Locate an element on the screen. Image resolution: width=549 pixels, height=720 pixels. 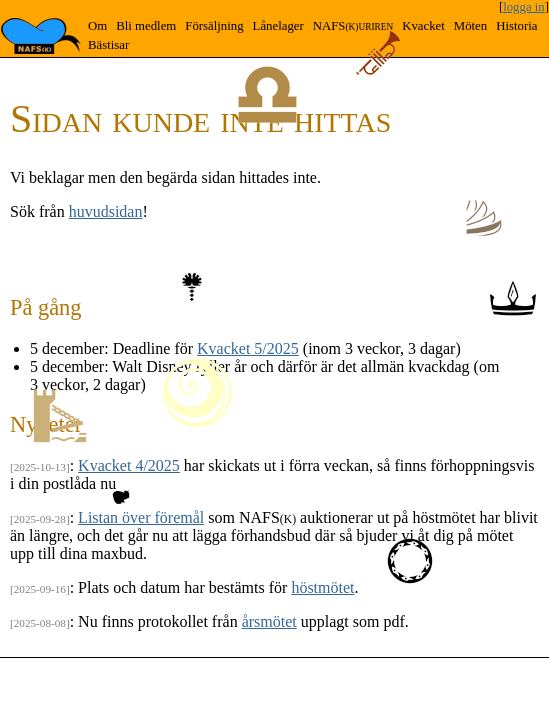
indicates a slashing or cutting attack ability is located at coordinates (484, 218).